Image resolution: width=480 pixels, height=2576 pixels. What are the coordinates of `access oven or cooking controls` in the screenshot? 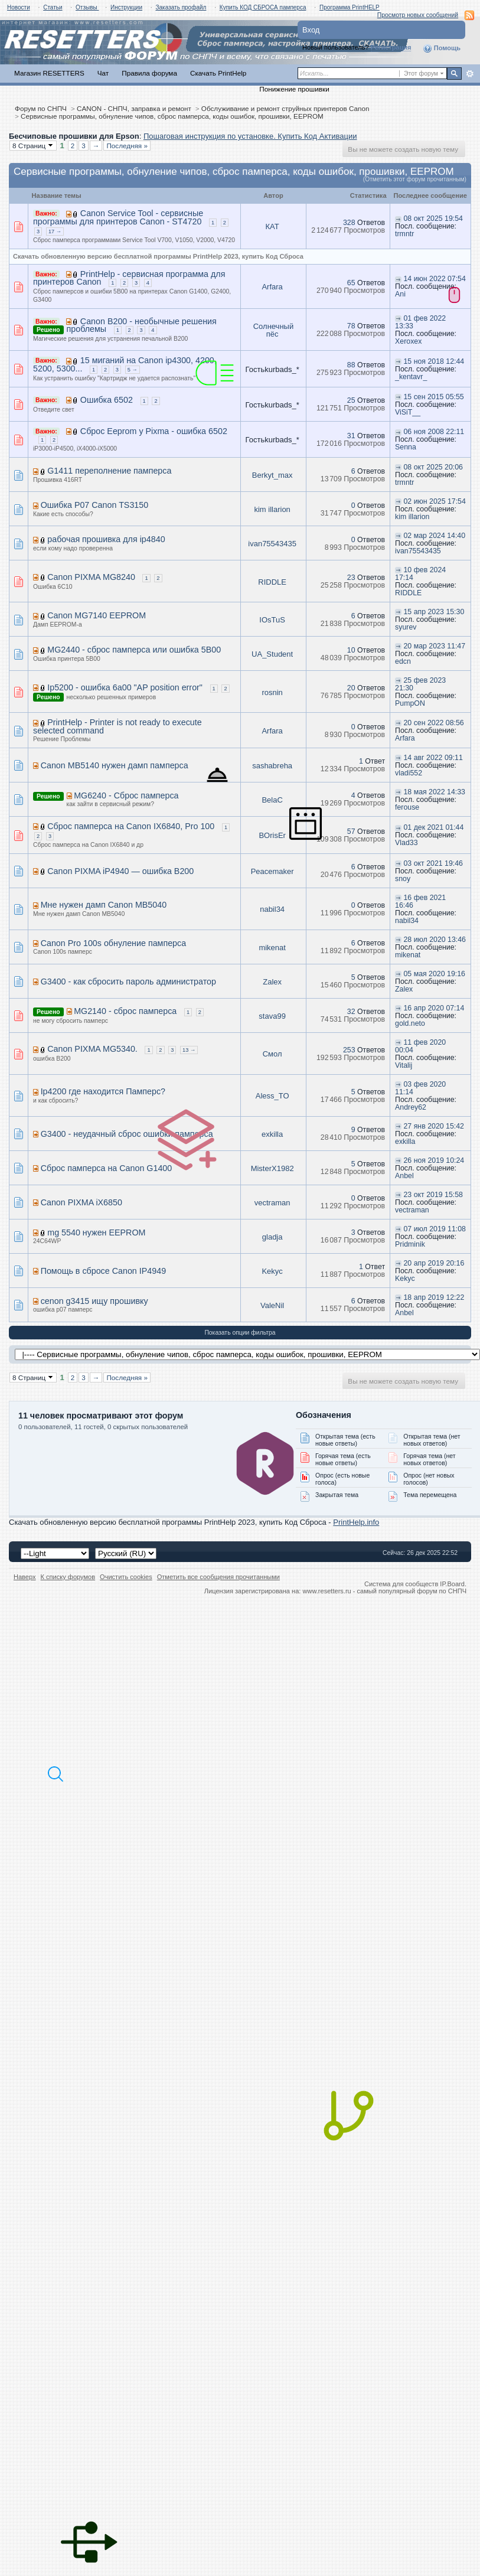 It's located at (305, 823).